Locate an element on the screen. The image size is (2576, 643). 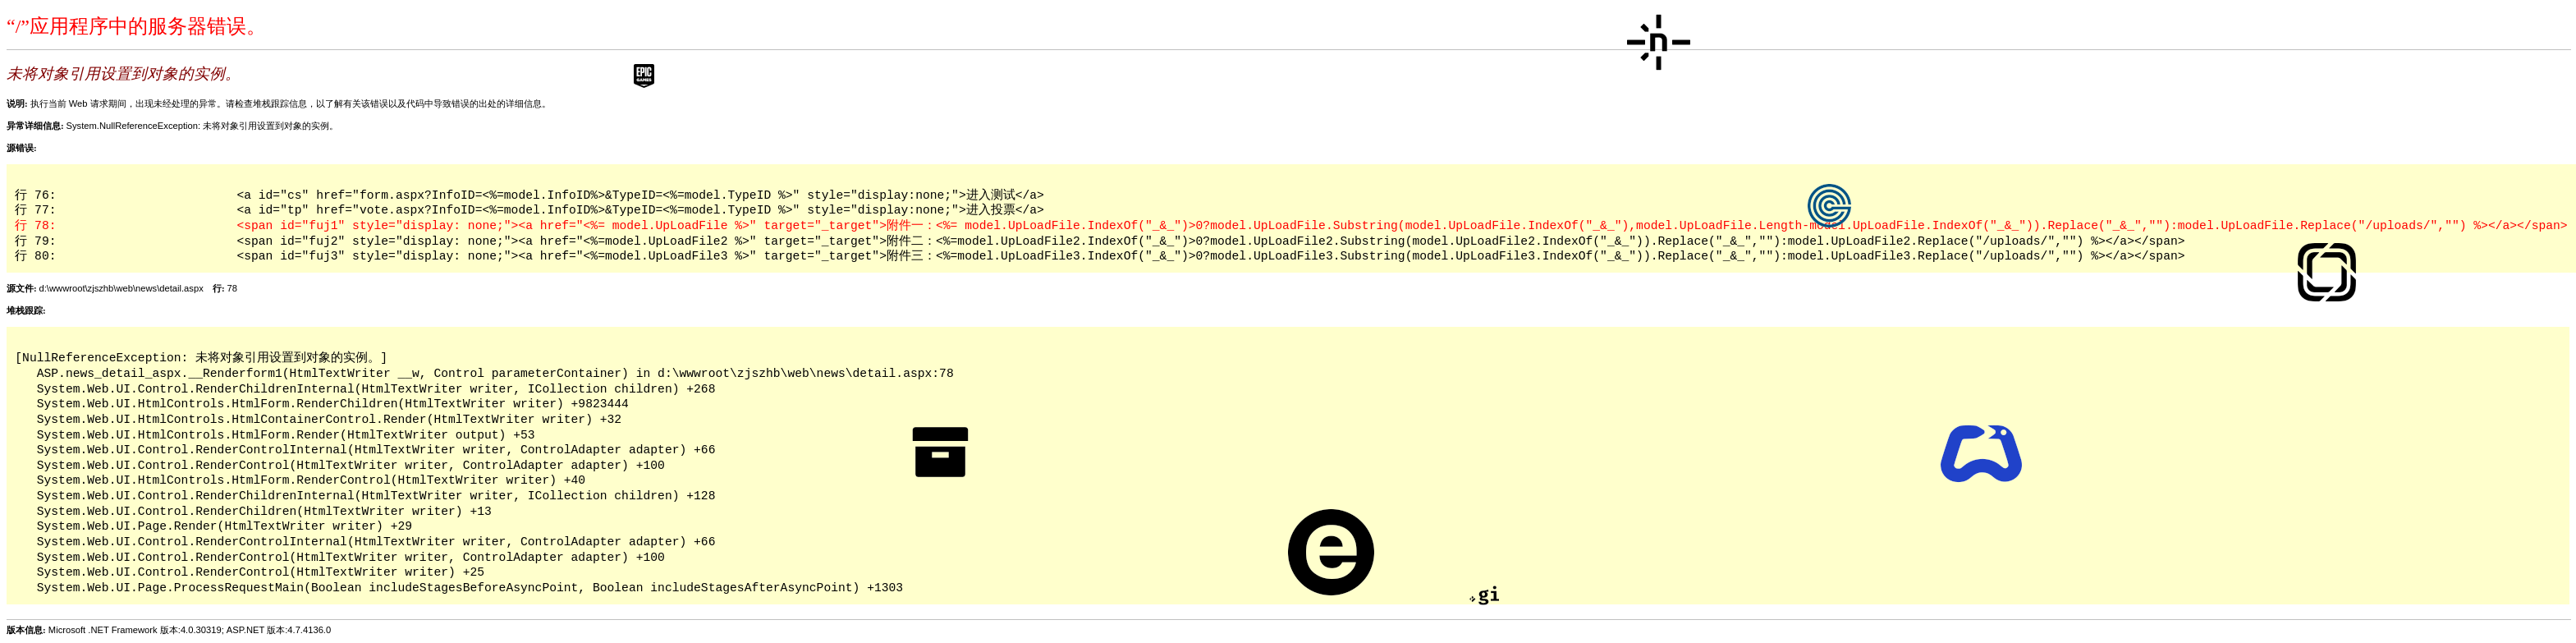
Embarcadero Technologies company logo is located at coordinates (1331, 552).